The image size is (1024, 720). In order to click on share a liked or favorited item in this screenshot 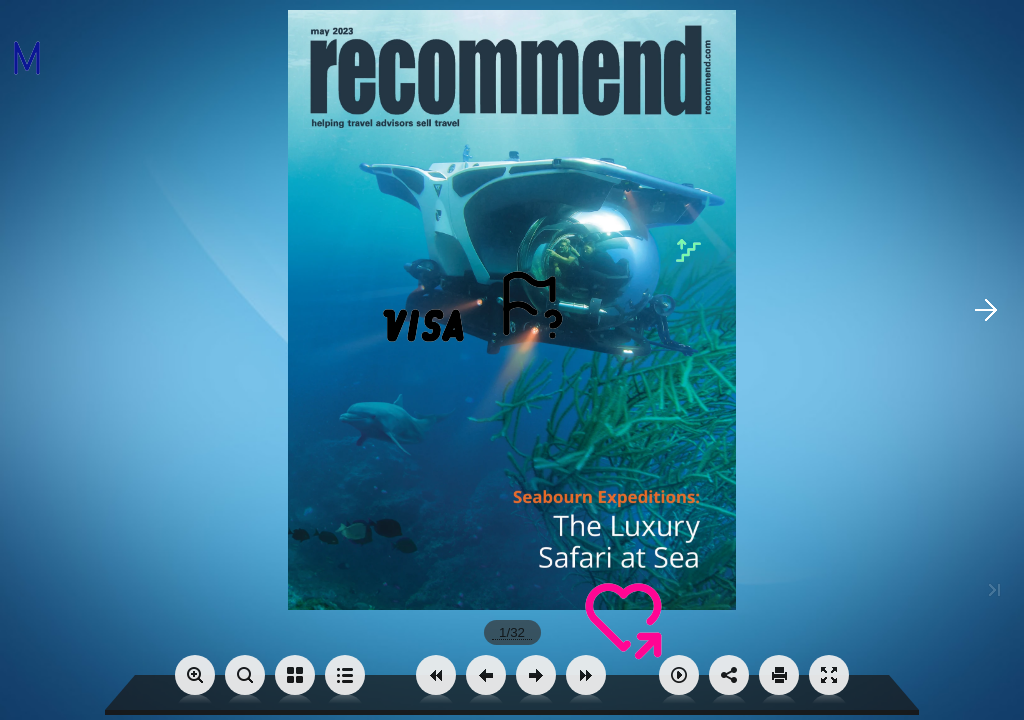, I will do `click(623, 617)`.